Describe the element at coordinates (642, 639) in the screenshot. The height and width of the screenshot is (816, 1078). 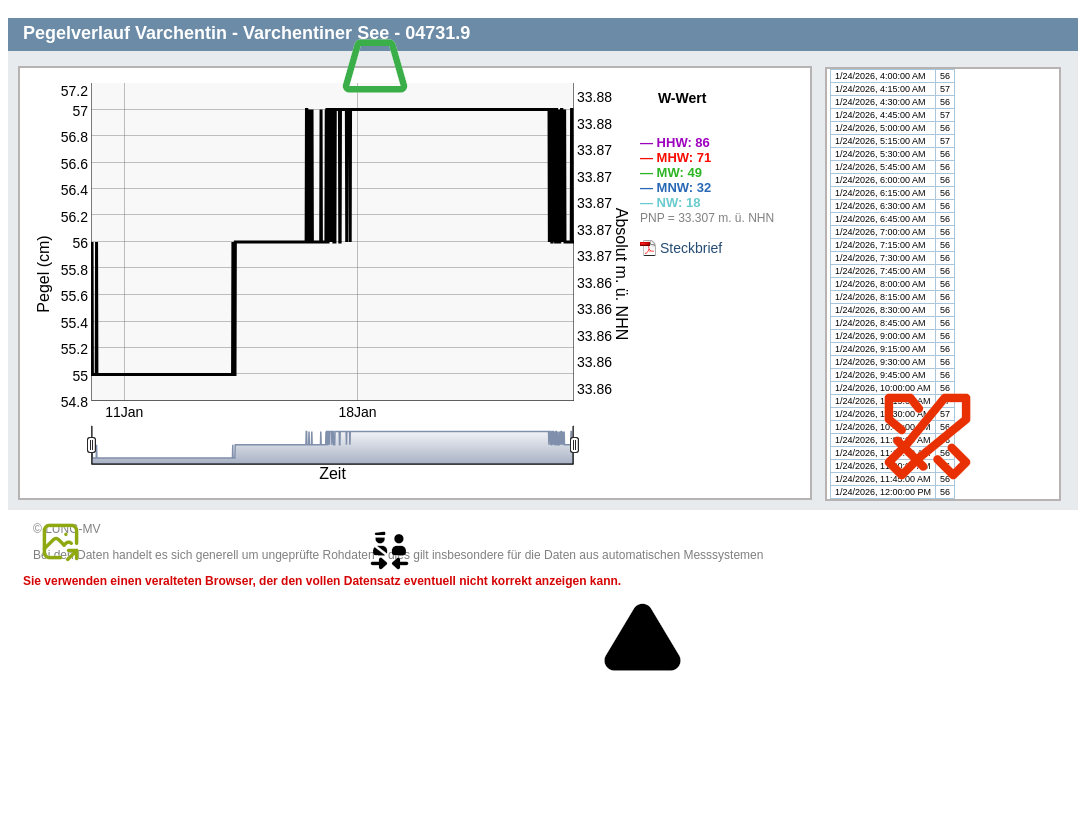
I see `indicates a warning or alert status` at that location.